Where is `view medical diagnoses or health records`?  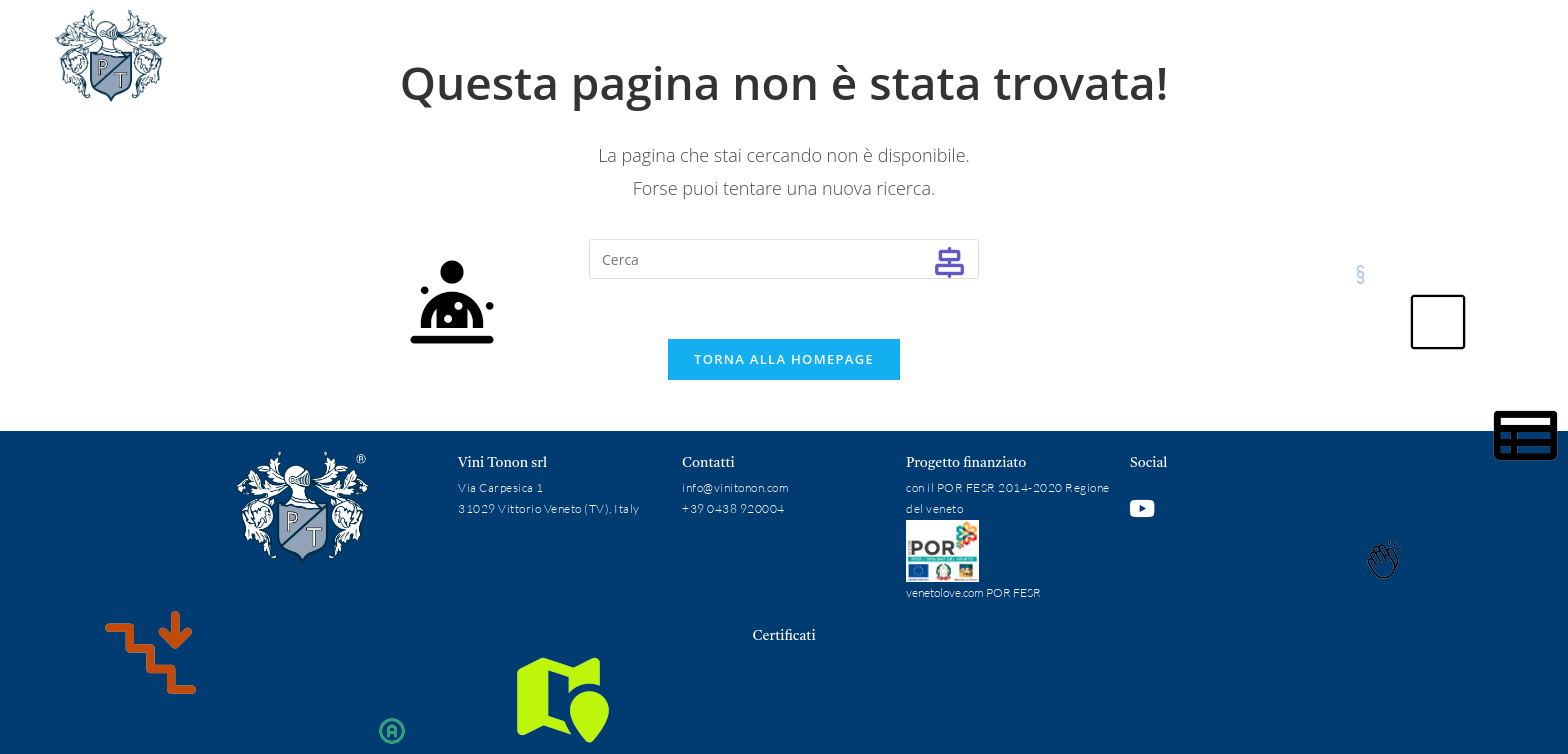
view medical diagnoses or health records is located at coordinates (452, 302).